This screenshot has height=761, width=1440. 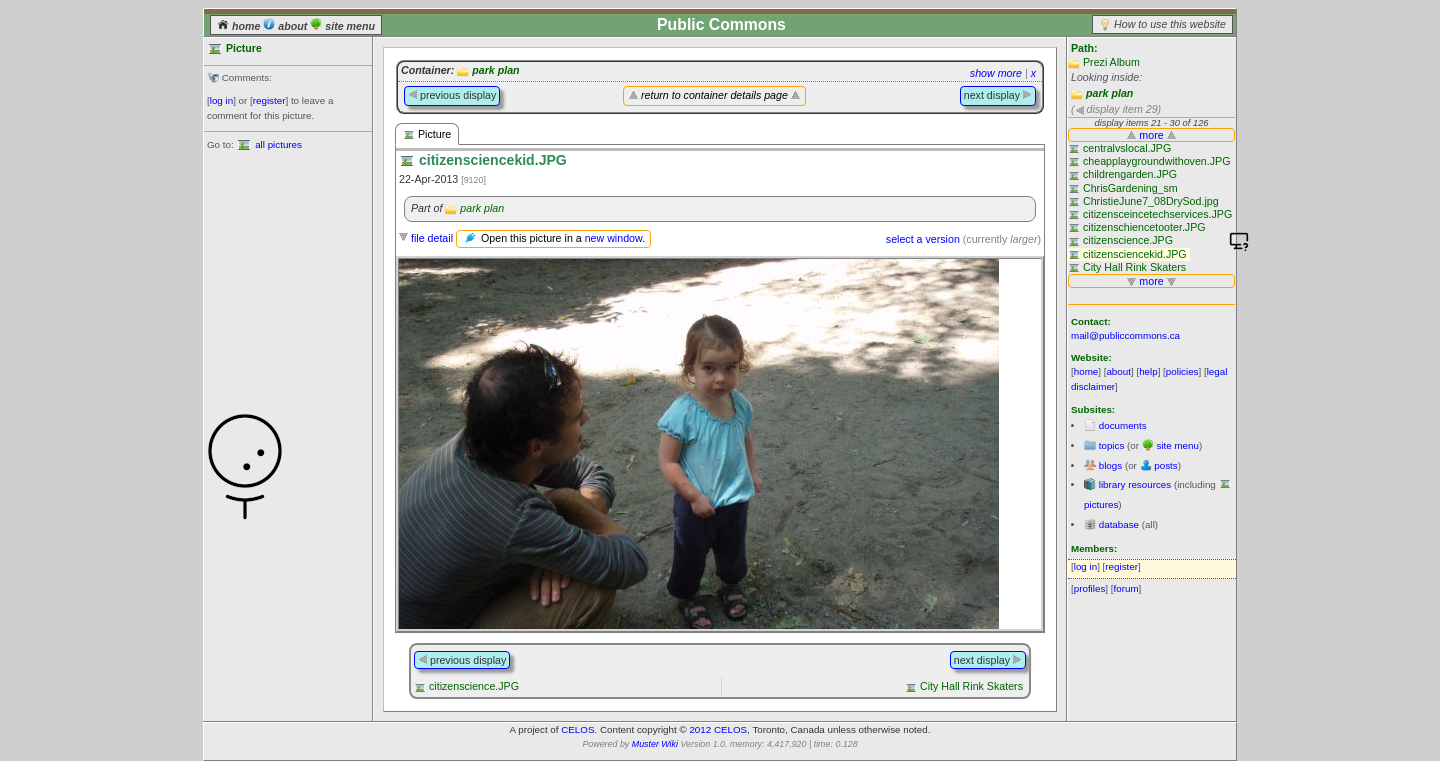 What do you see at coordinates (1239, 241) in the screenshot?
I see `get help with desktop or computer settings` at bounding box center [1239, 241].